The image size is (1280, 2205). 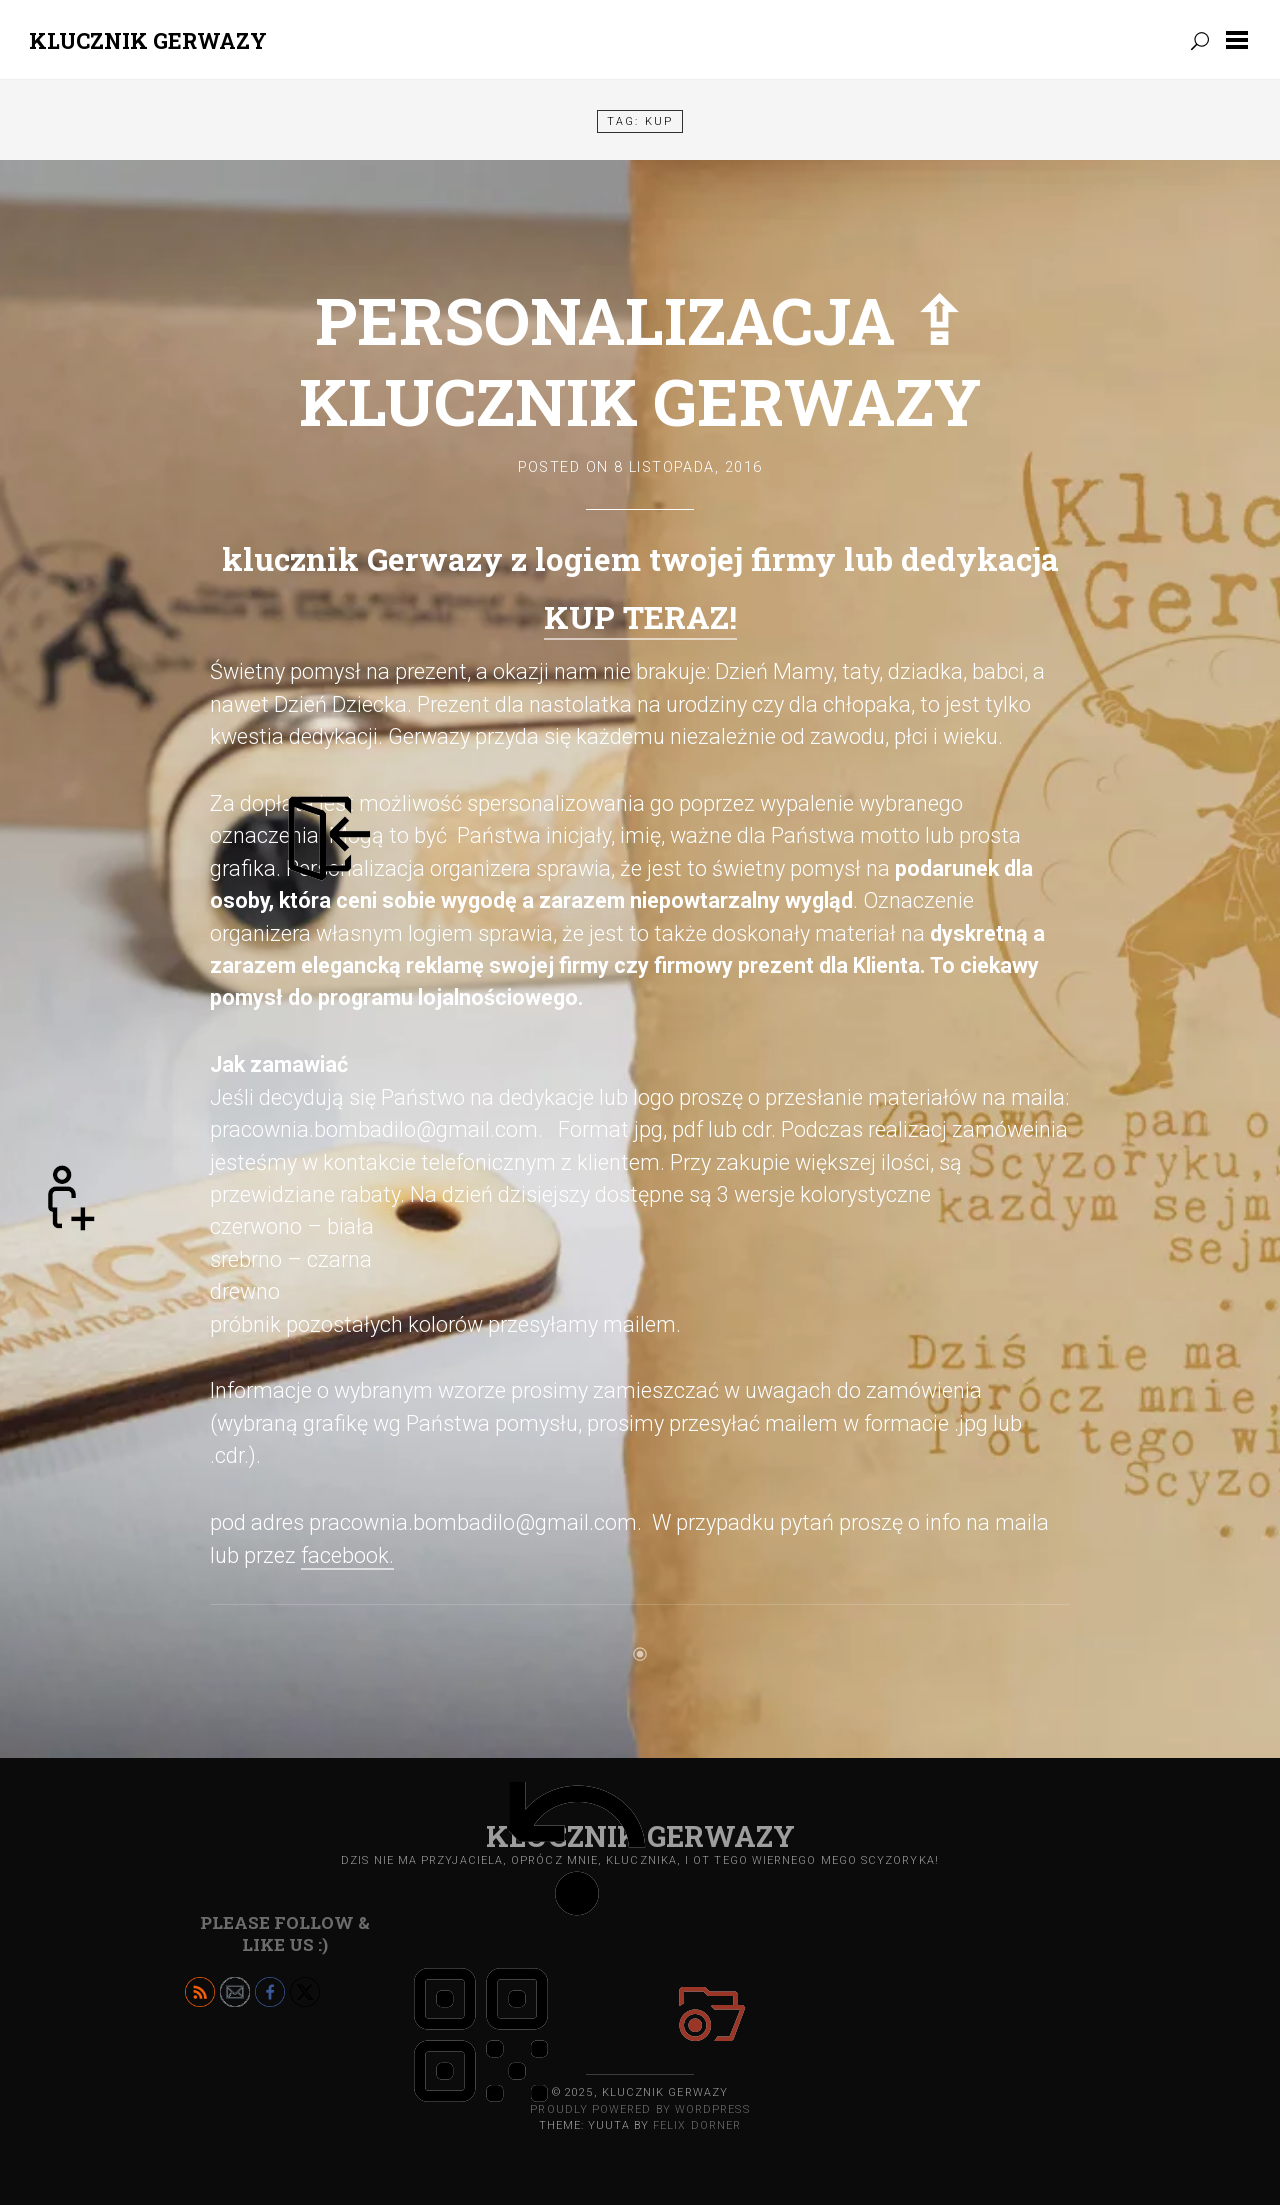 I want to click on sign in to your account, so click(x=326, y=834).